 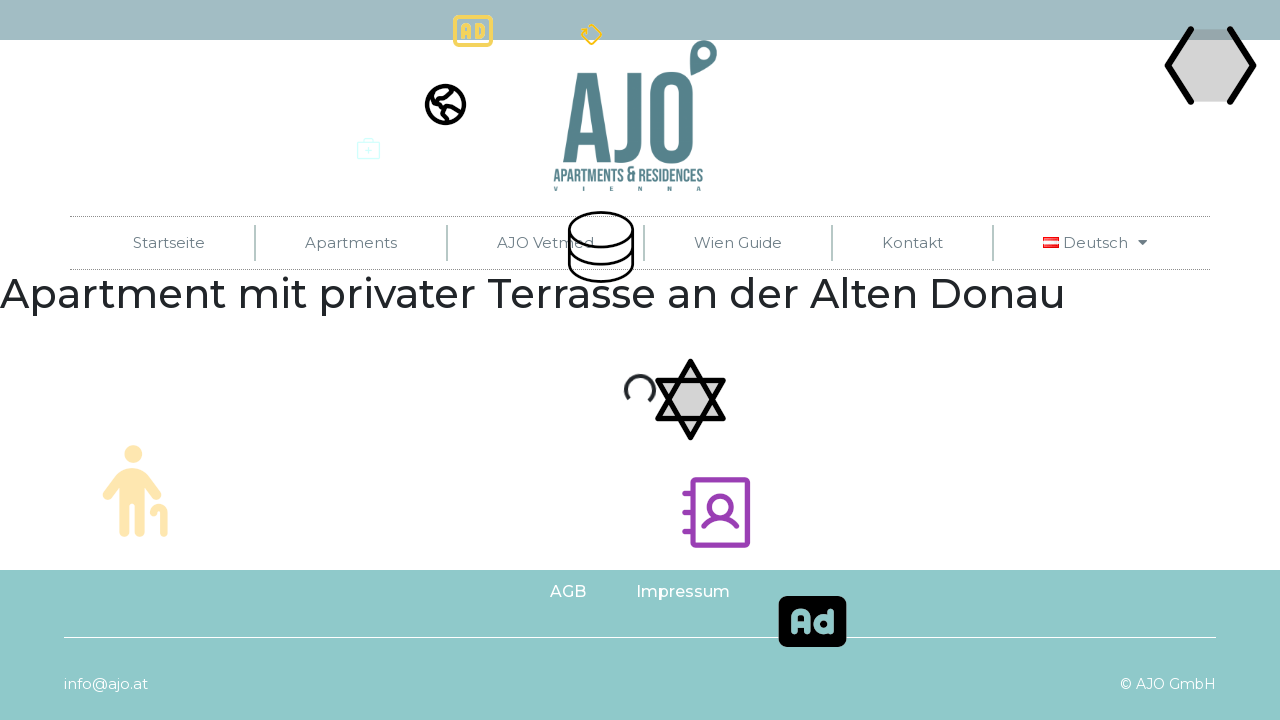 I want to click on access database or data storage, so click(x=601, y=247).